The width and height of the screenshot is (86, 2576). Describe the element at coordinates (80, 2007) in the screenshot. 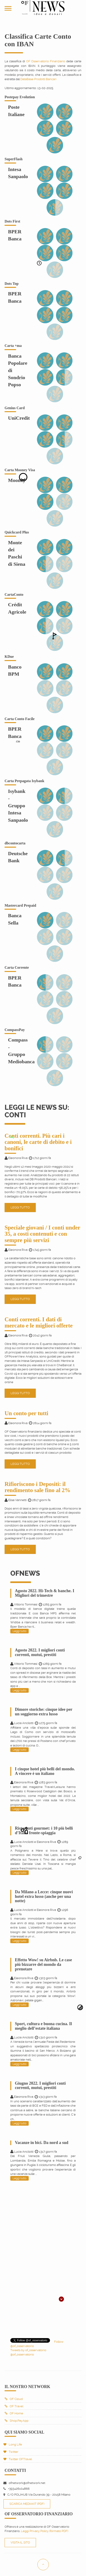

I see `toggle half-tone or contrast display mode` at that location.